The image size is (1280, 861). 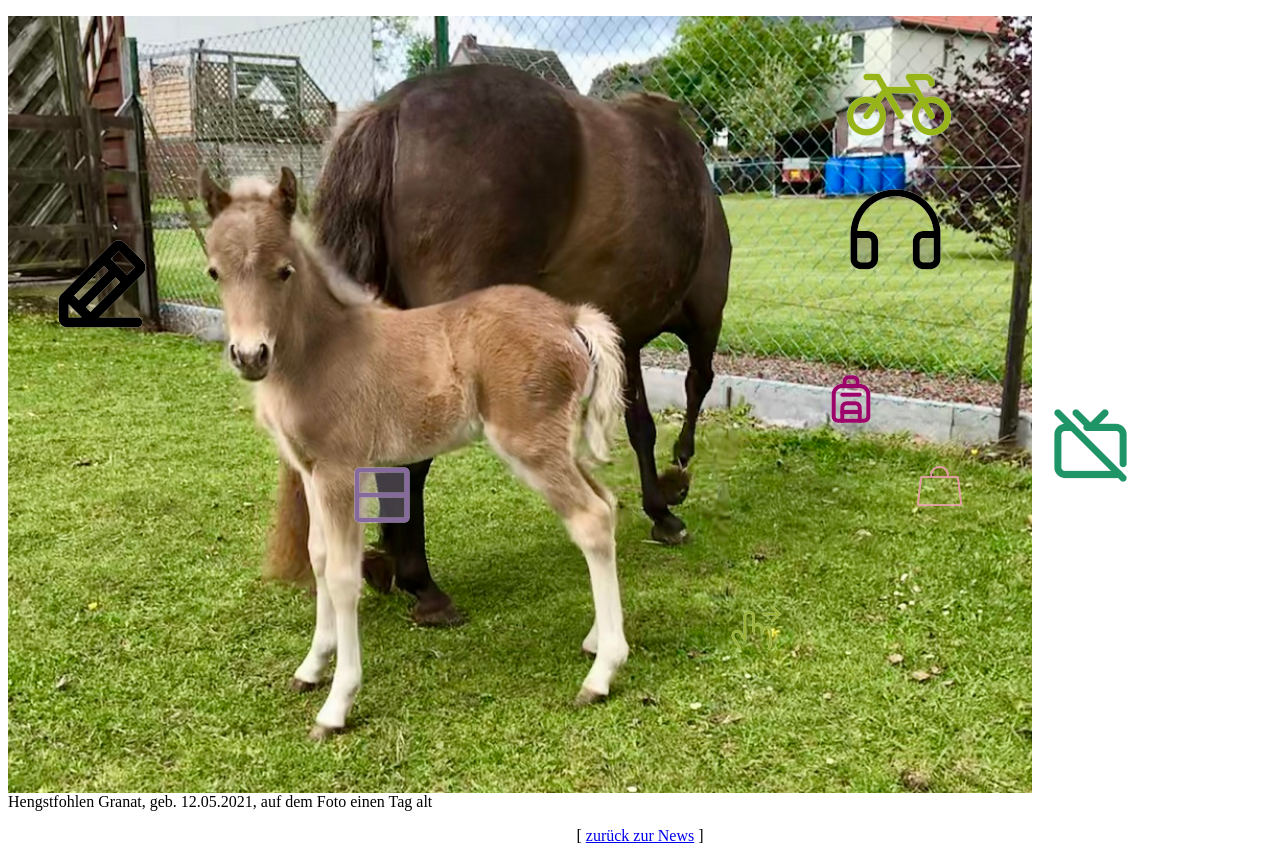 What do you see at coordinates (382, 495) in the screenshot?
I see `split view into top and bottom panels` at bounding box center [382, 495].